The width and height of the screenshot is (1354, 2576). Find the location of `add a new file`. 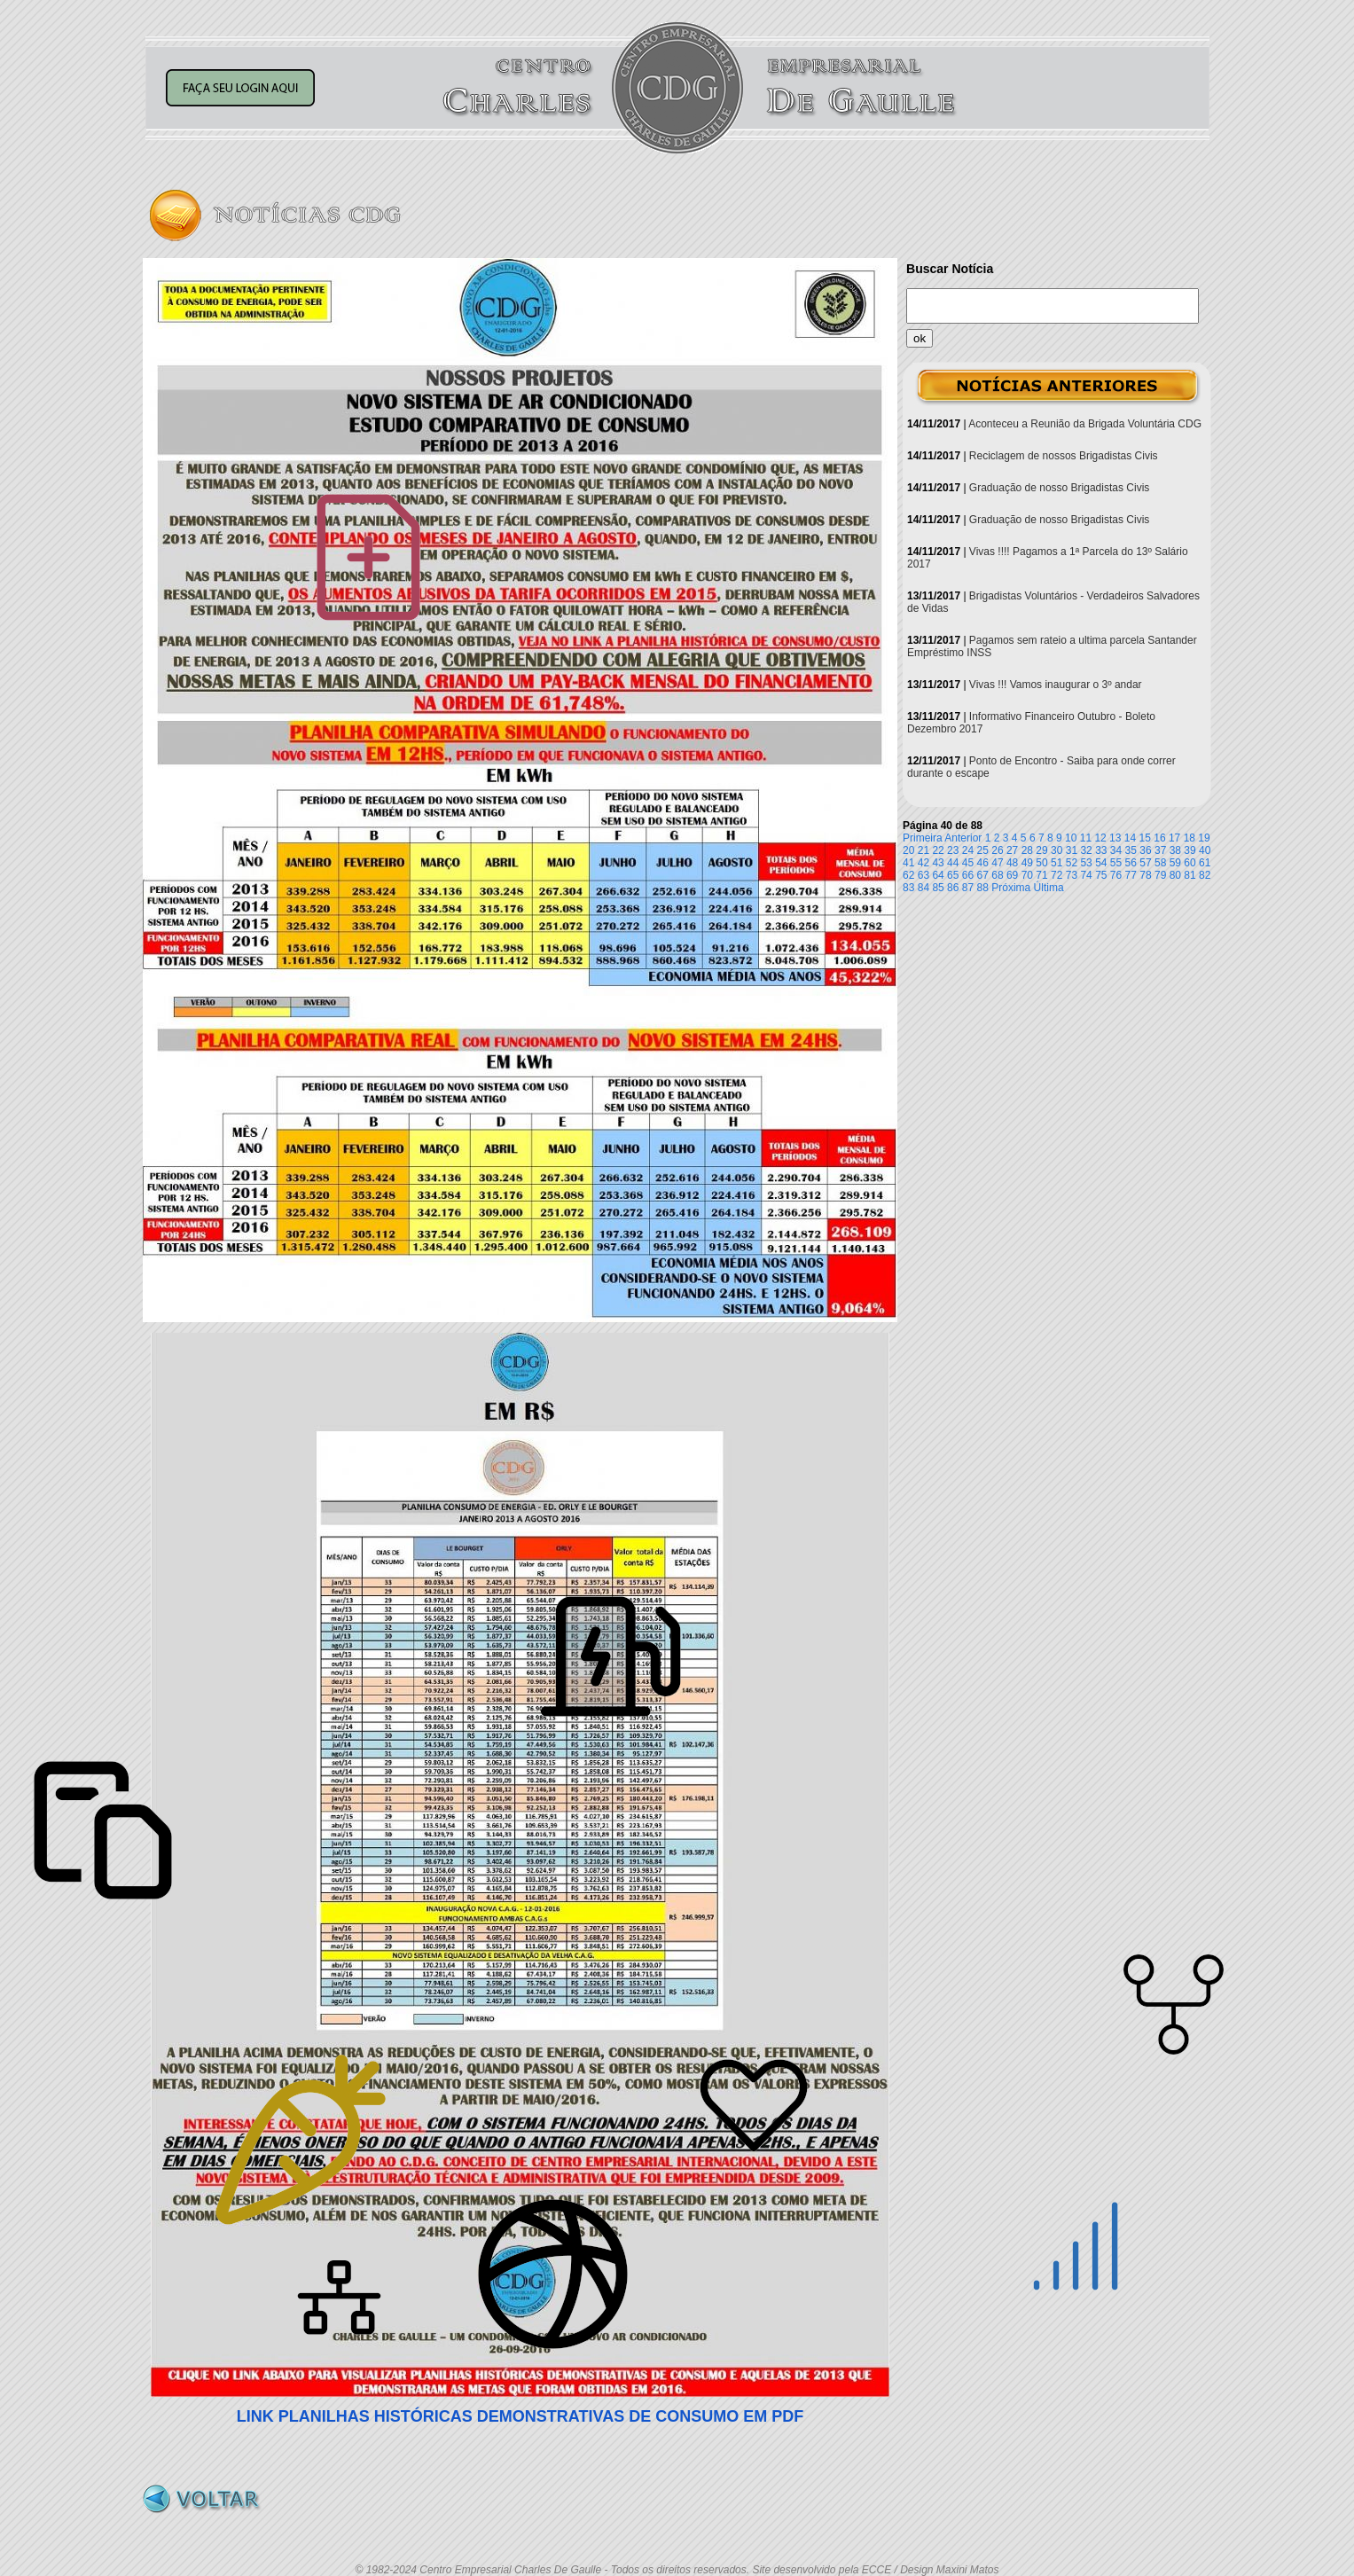

add a new file is located at coordinates (368, 557).